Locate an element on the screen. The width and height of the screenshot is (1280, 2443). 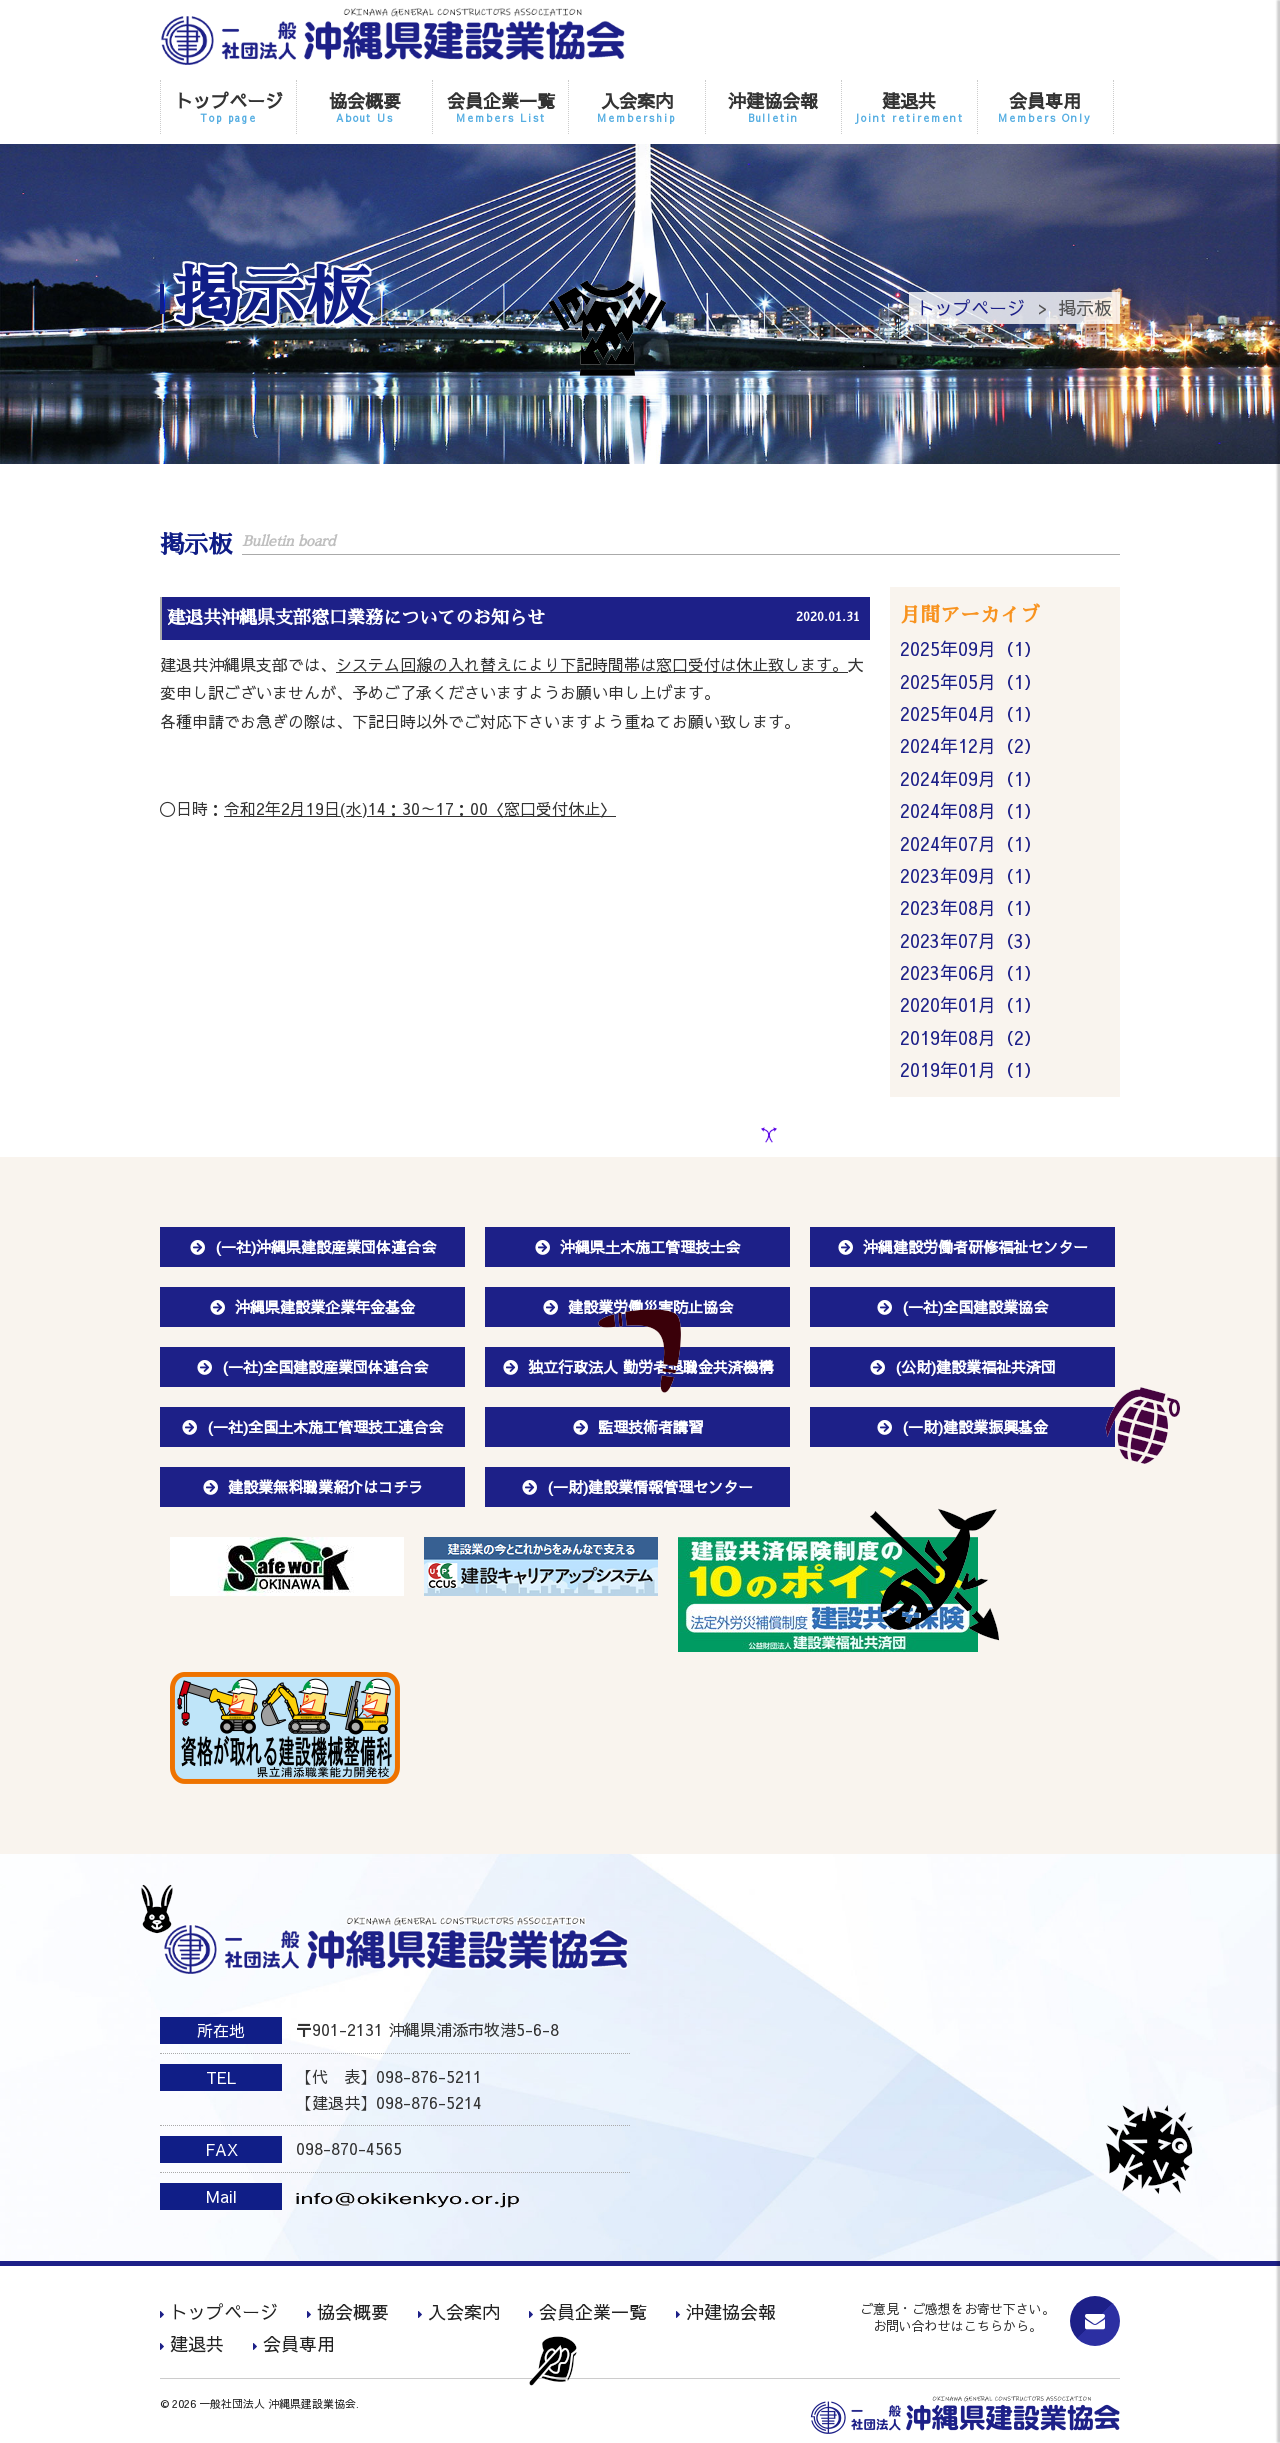
spearfishing activity or game mode is located at coordinates (934, 1574).